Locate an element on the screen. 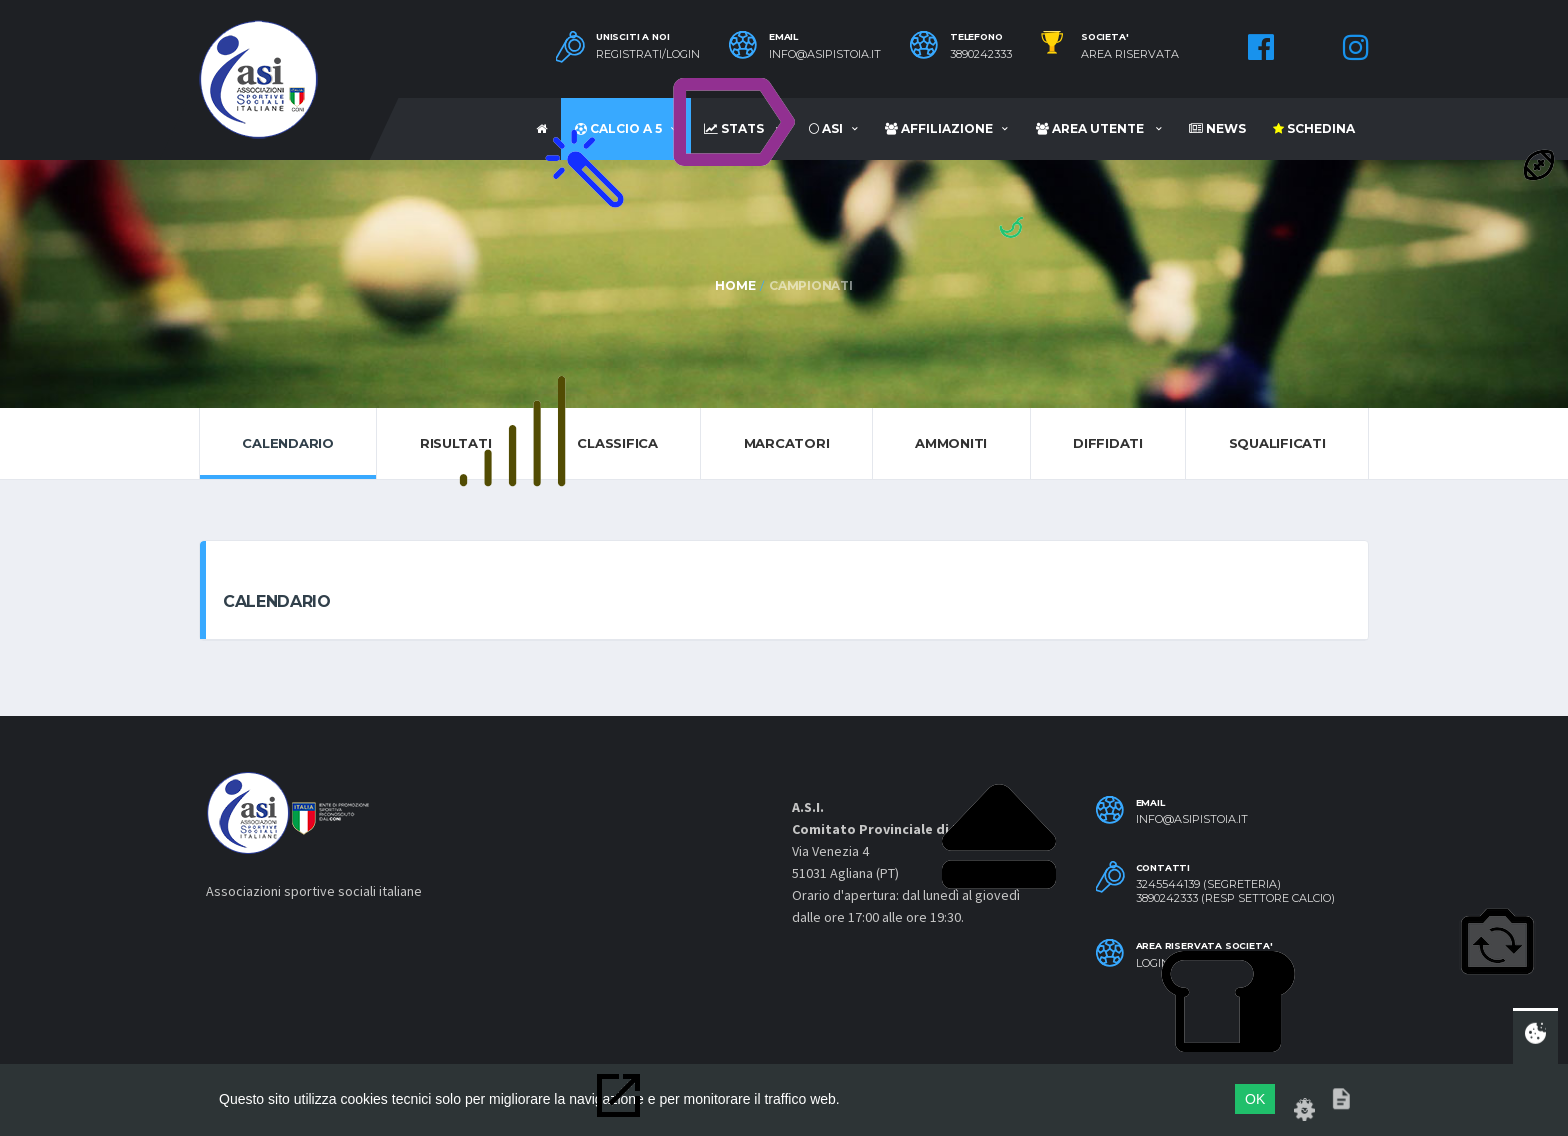 The image size is (1568, 1136). eject a disc or removable media is located at coordinates (999, 846).